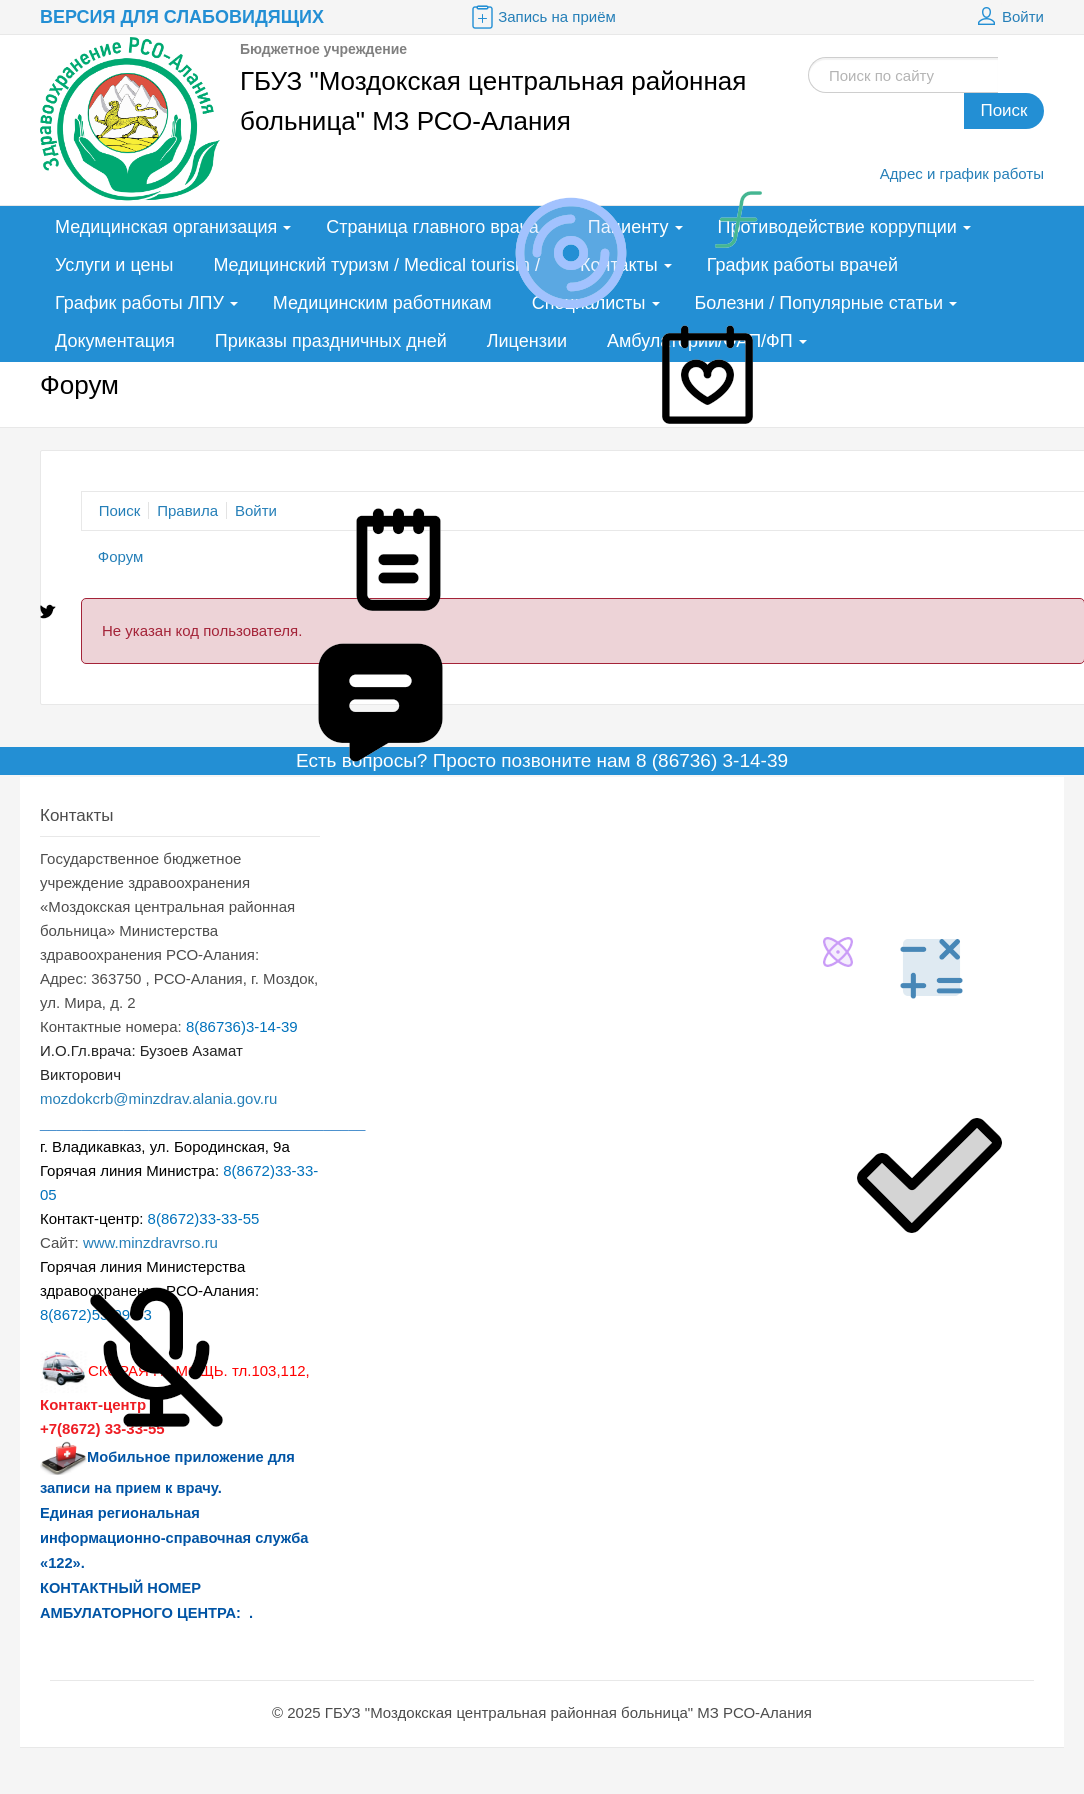 Image resolution: width=1084 pixels, height=1794 pixels. Describe the element at coordinates (738, 219) in the screenshot. I see `access mathematical functions or formulas` at that location.